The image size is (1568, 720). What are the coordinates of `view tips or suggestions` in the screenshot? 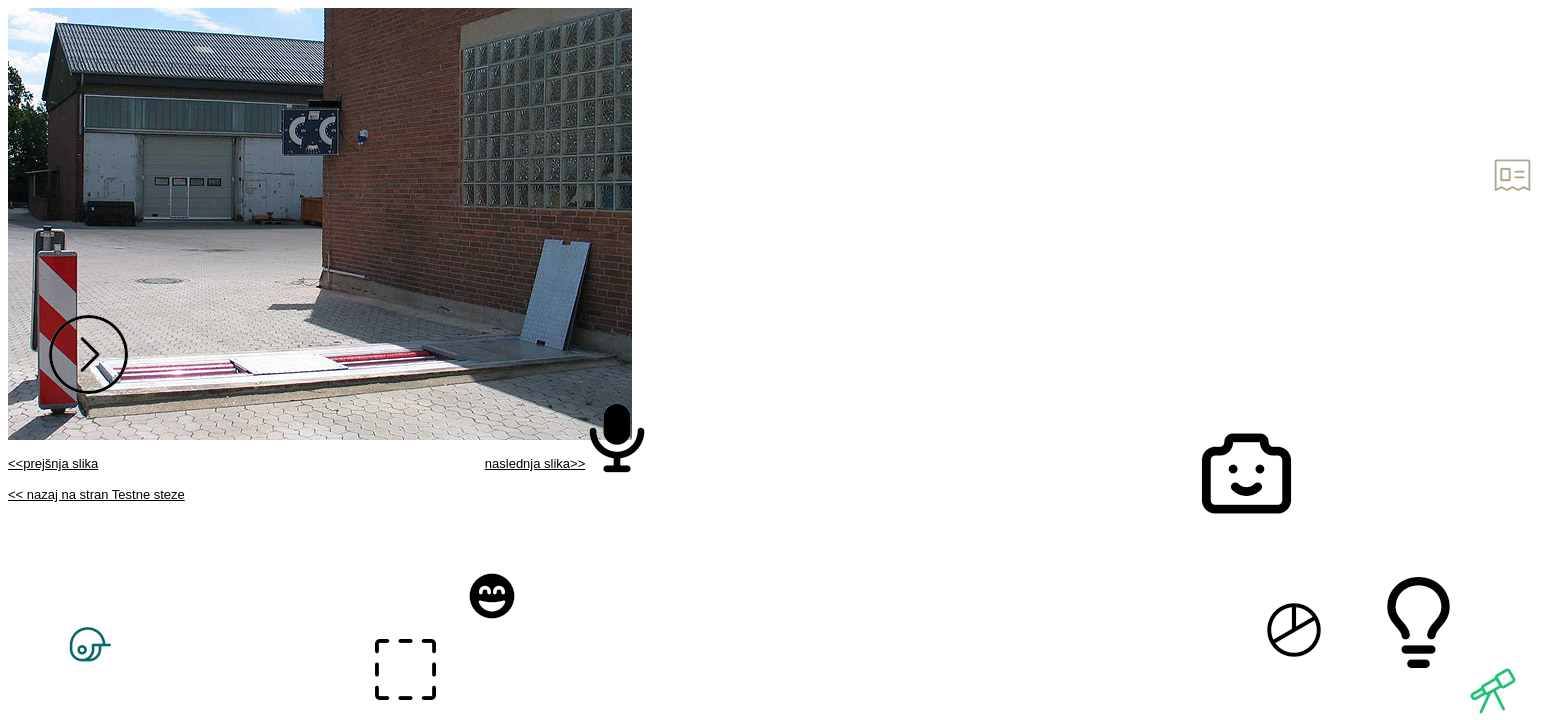 It's located at (1418, 622).